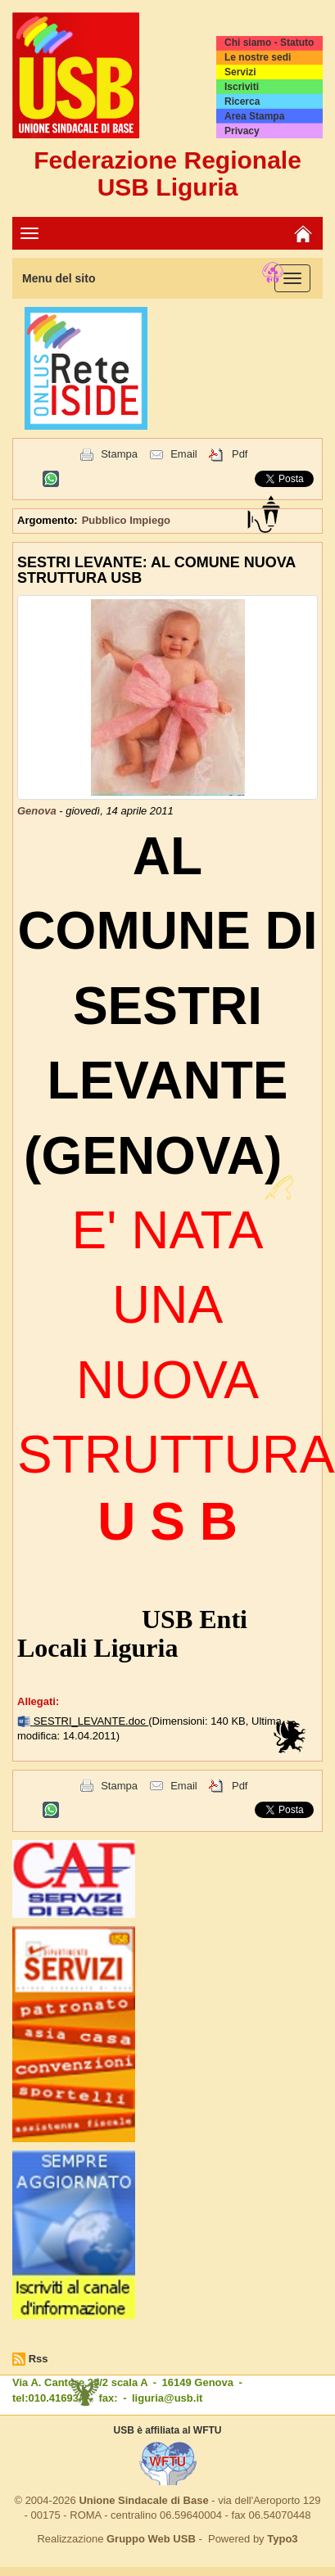 Image resolution: width=335 pixels, height=2576 pixels. Describe the element at coordinates (84, 2391) in the screenshot. I see `represents a guild, clan, or faction emblem` at that location.